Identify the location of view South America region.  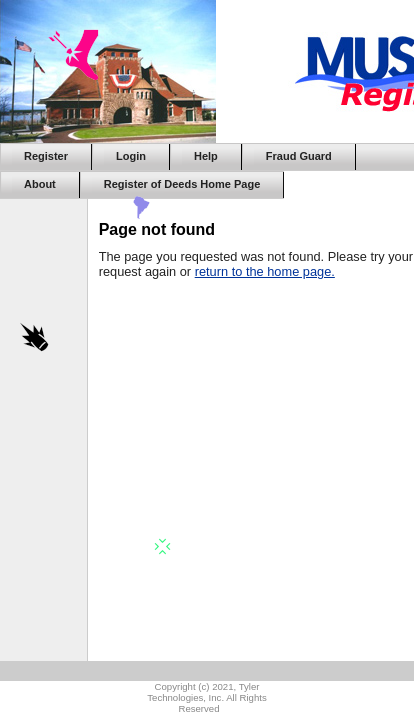
(141, 207).